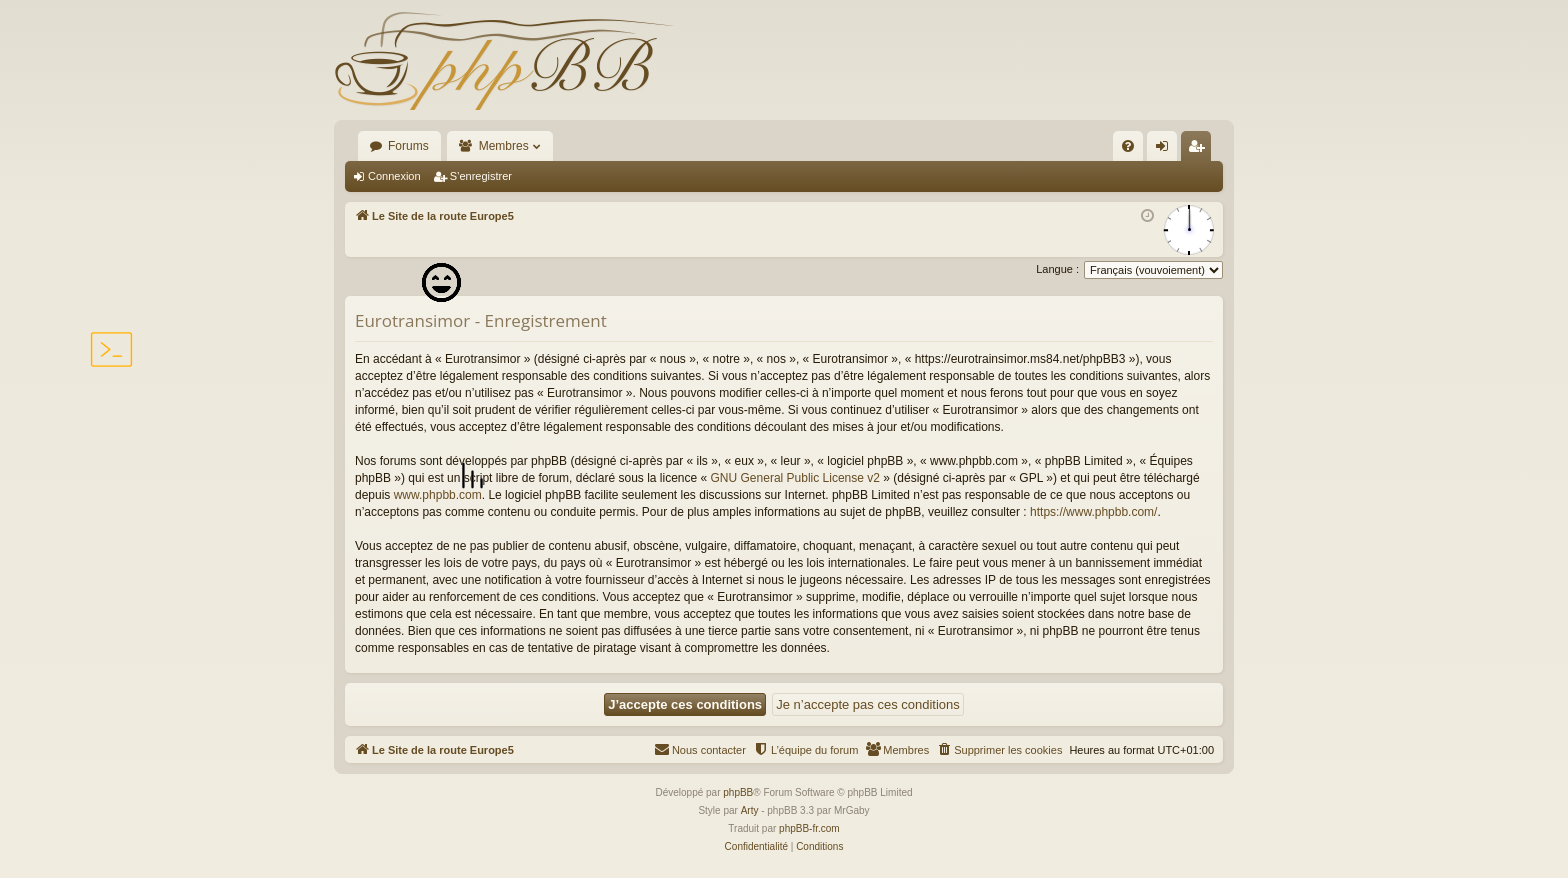  What do you see at coordinates (441, 282) in the screenshot?
I see `rate your experience as very satisfied` at bounding box center [441, 282].